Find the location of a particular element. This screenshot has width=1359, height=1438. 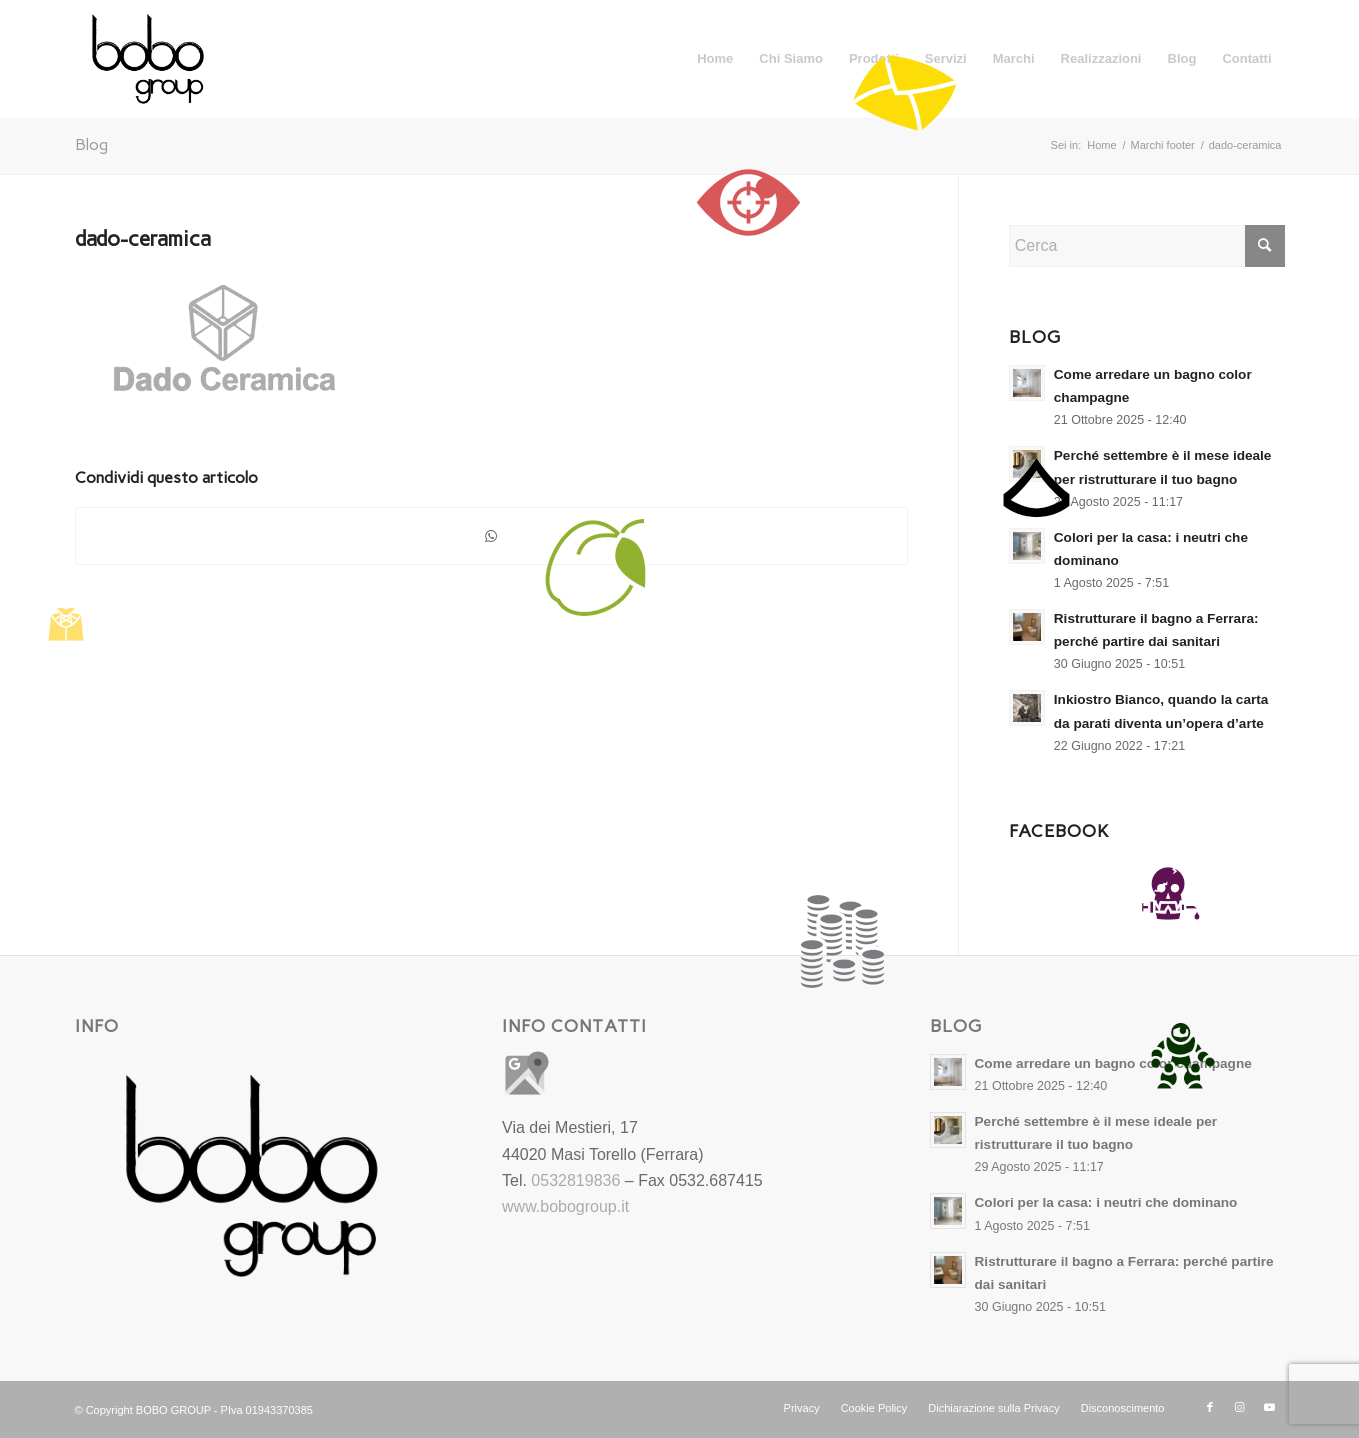

select astronaut or space character is located at coordinates (1181, 1055).